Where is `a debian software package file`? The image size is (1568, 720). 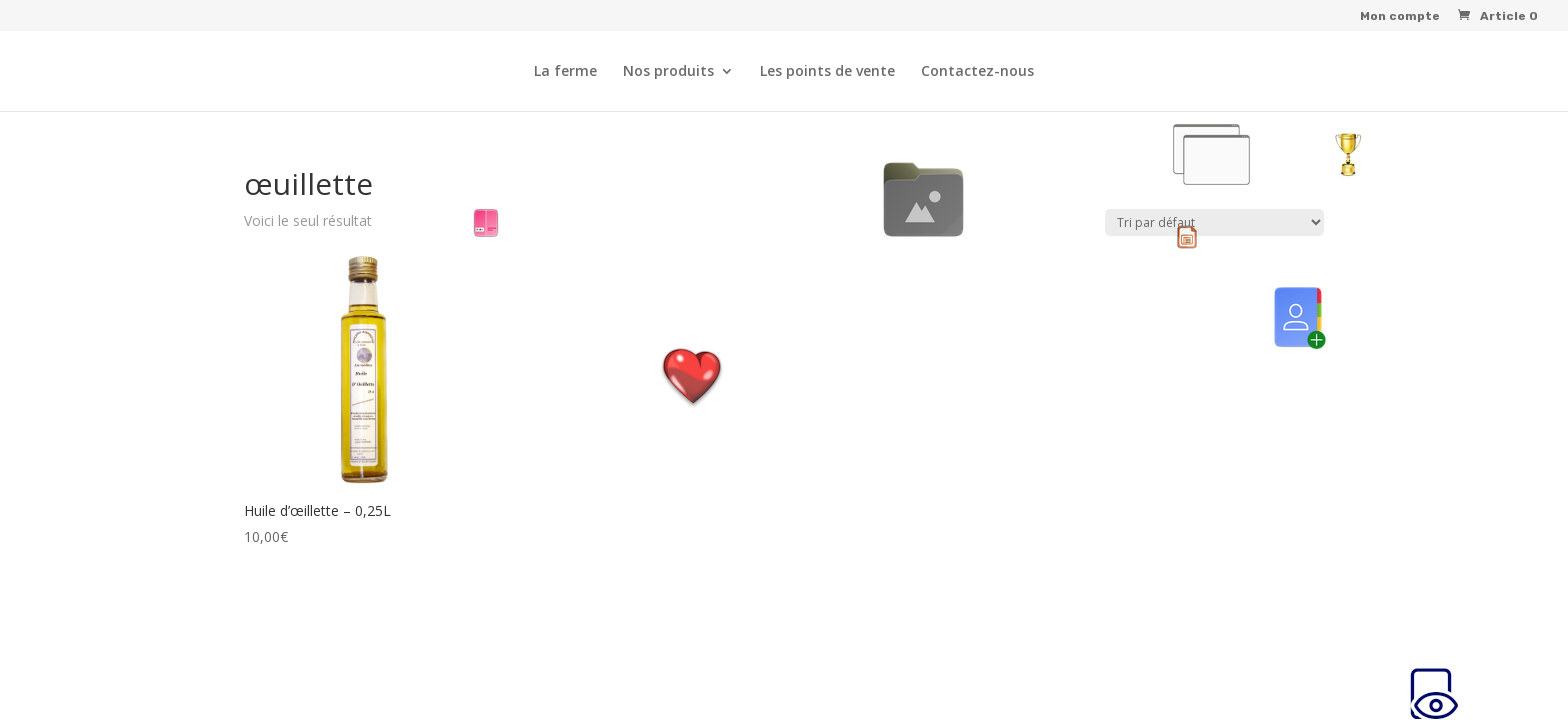
a debian software package file is located at coordinates (486, 223).